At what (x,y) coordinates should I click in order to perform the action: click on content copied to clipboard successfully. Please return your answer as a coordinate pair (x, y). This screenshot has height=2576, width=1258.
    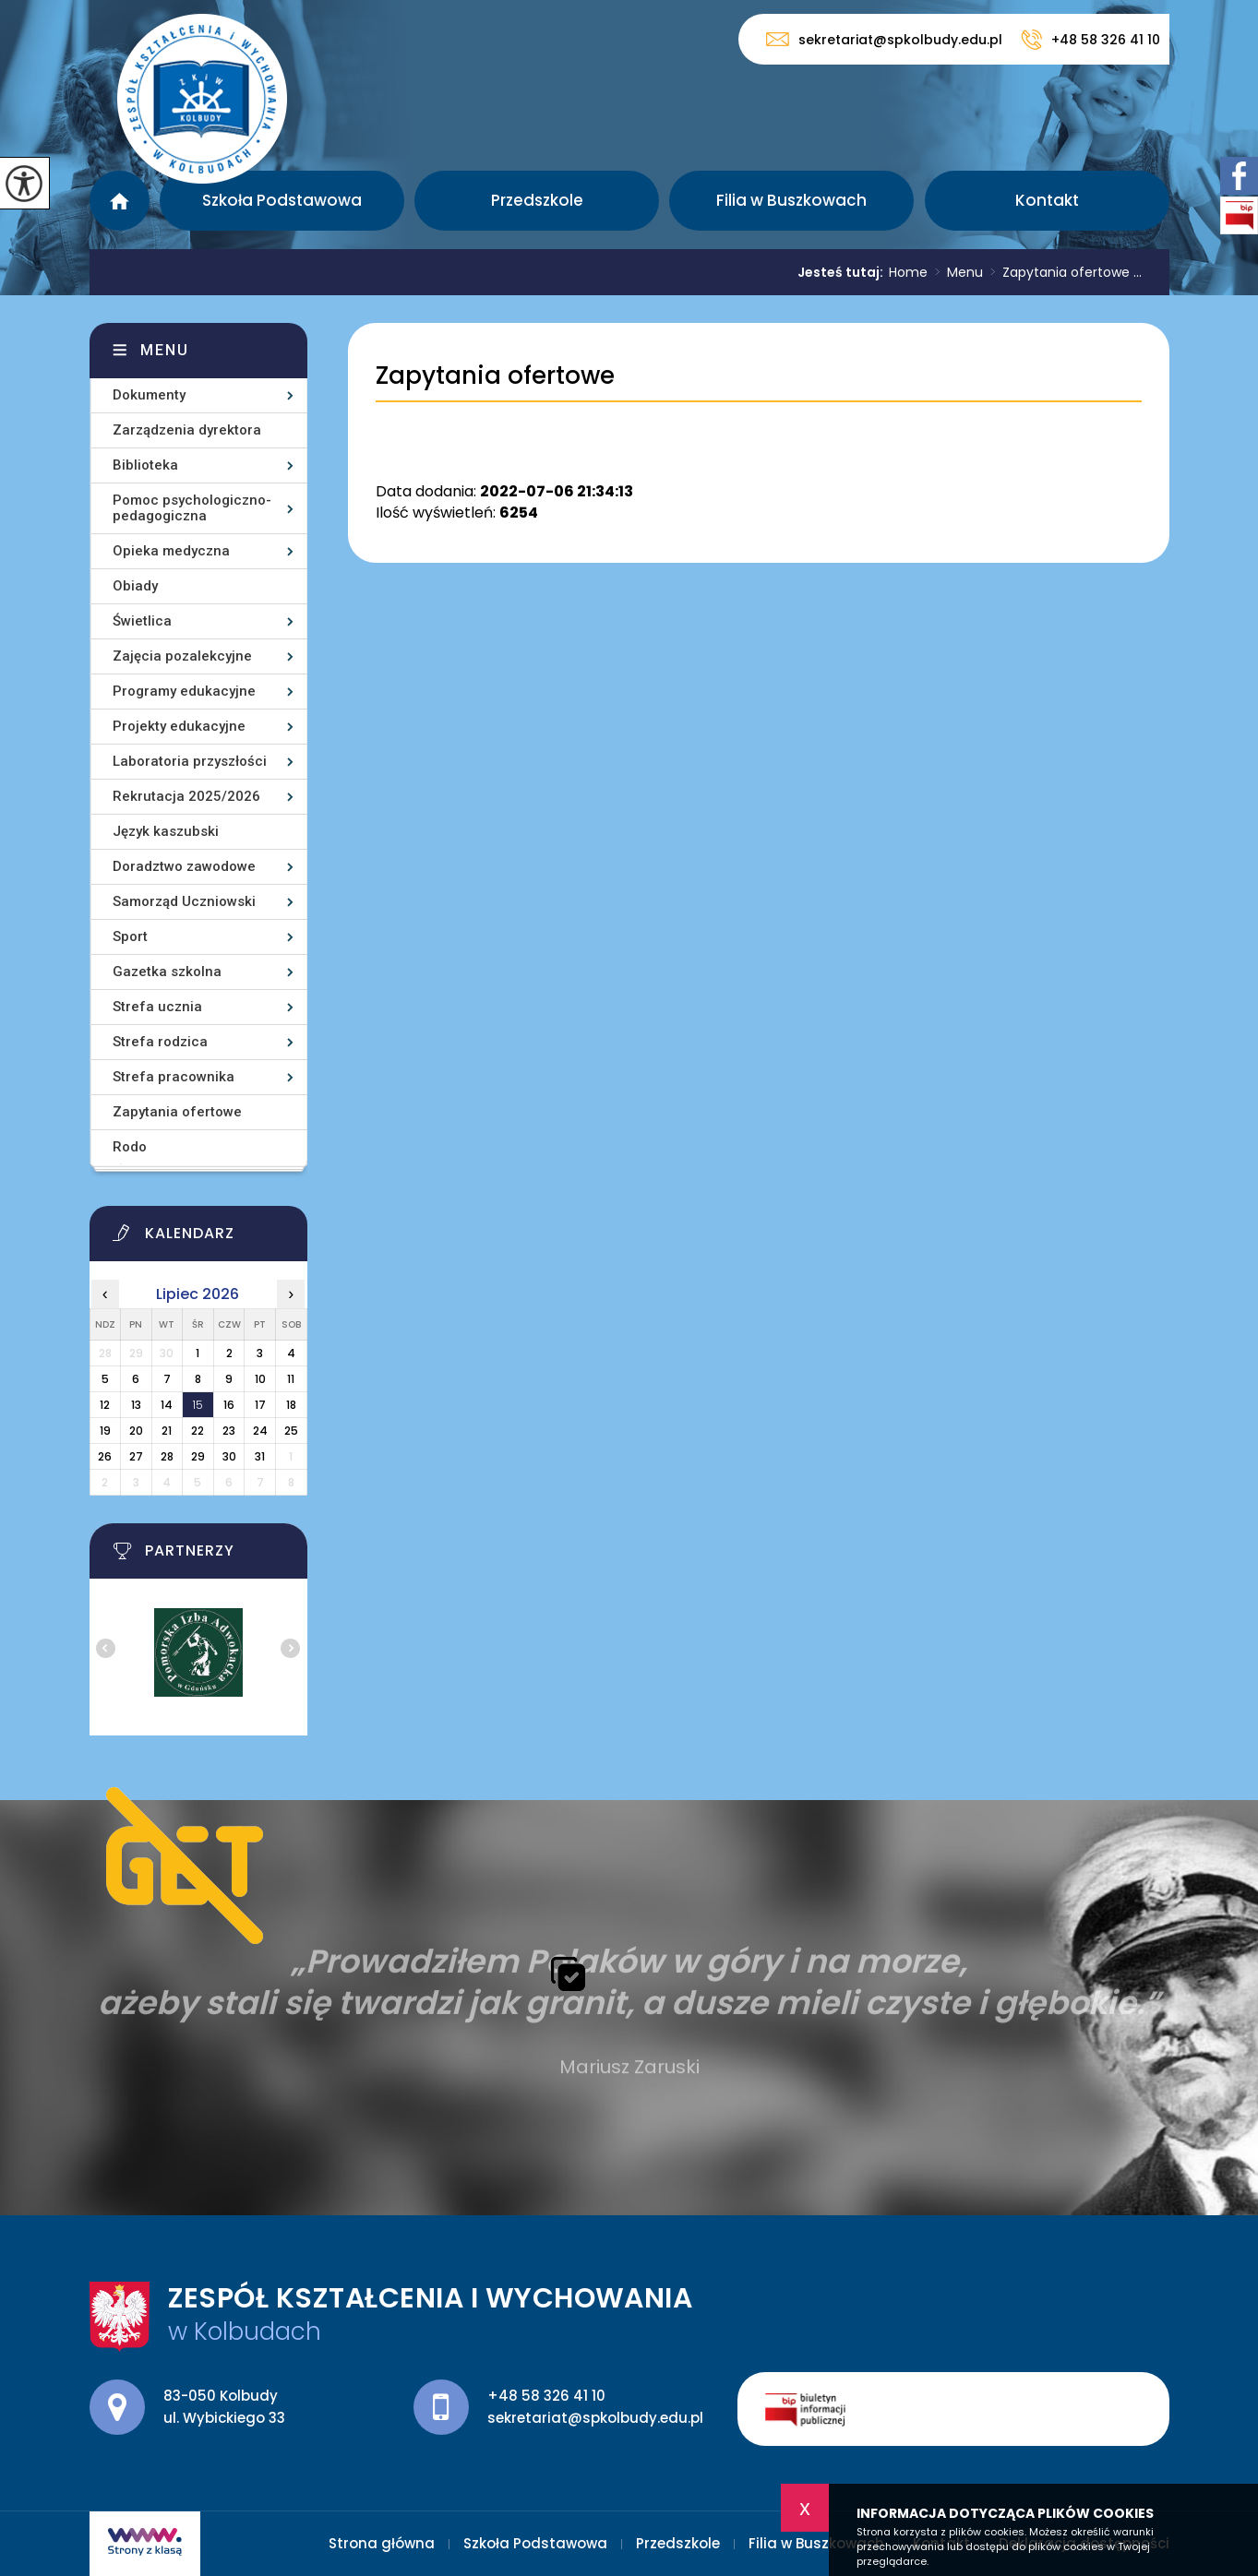
    Looking at the image, I should click on (568, 1974).